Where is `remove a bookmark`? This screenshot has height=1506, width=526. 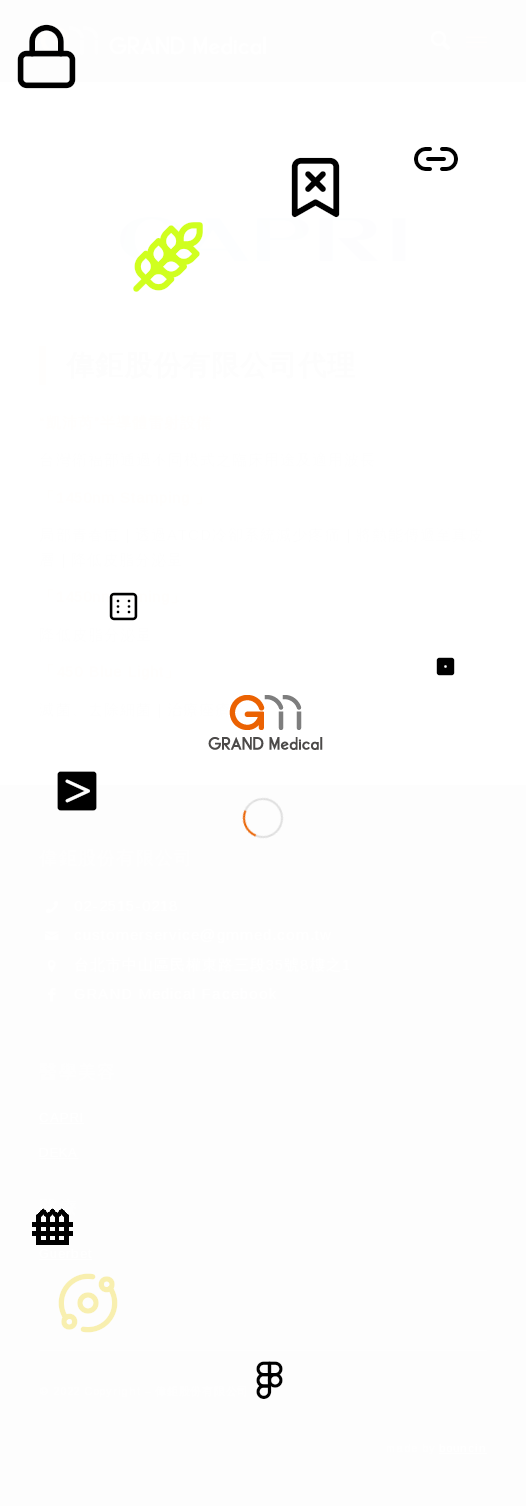 remove a bookmark is located at coordinates (315, 187).